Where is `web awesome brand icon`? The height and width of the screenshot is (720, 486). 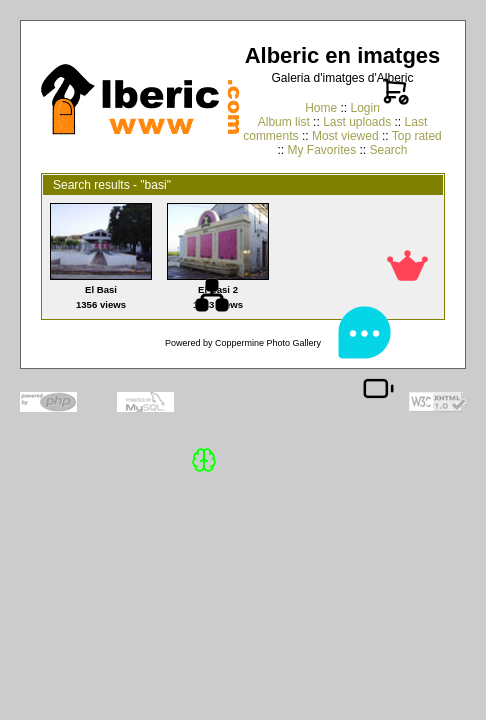
web awesome brand icon is located at coordinates (407, 266).